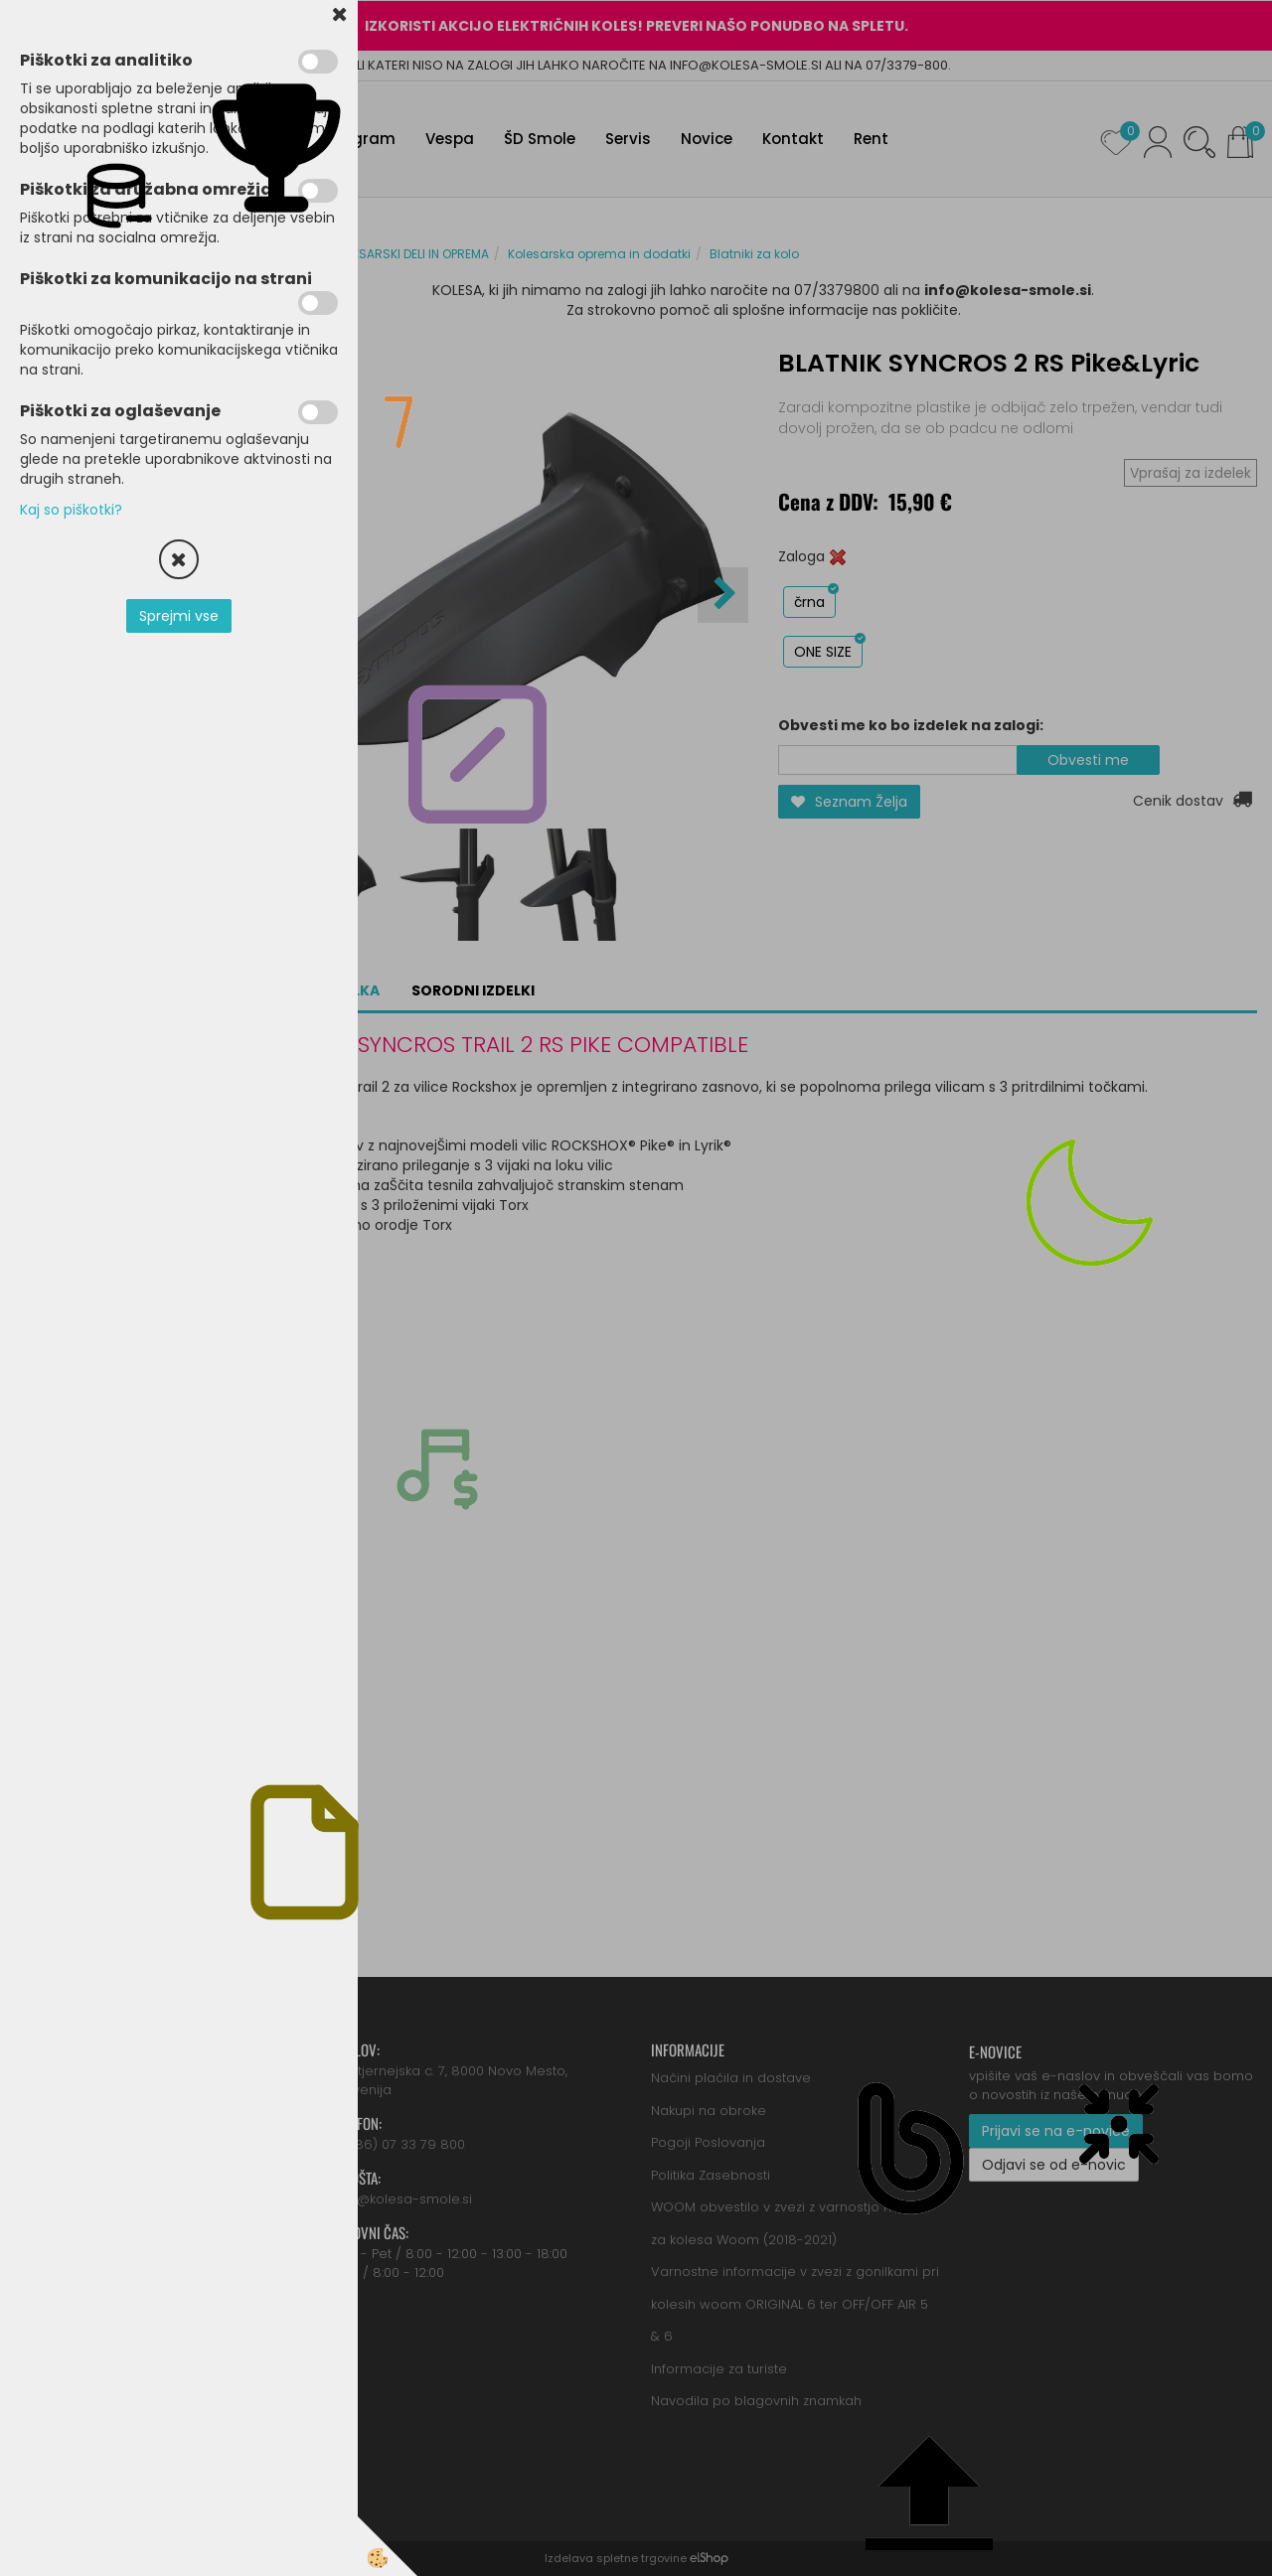  What do you see at coordinates (910, 2148) in the screenshot?
I see `bebo social network logo` at bounding box center [910, 2148].